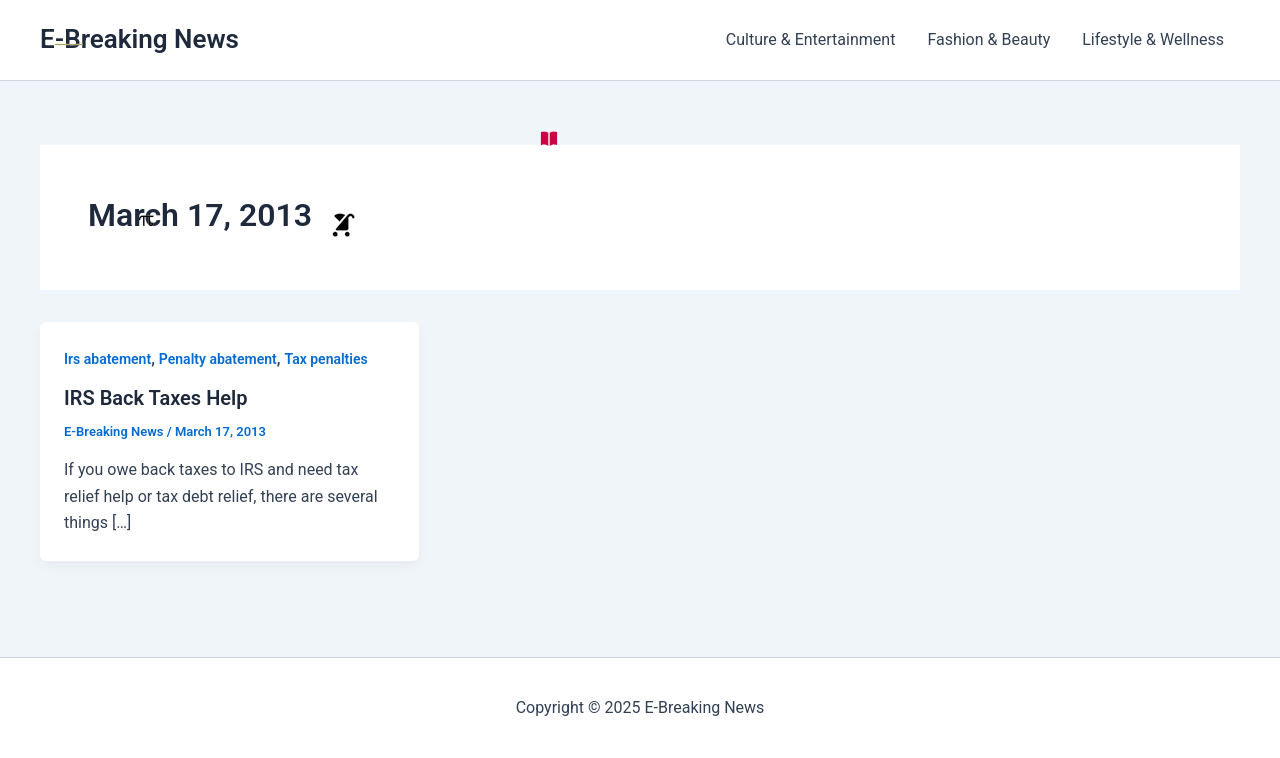  I want to click on open reading mode or e-reader, so click(549, 139).